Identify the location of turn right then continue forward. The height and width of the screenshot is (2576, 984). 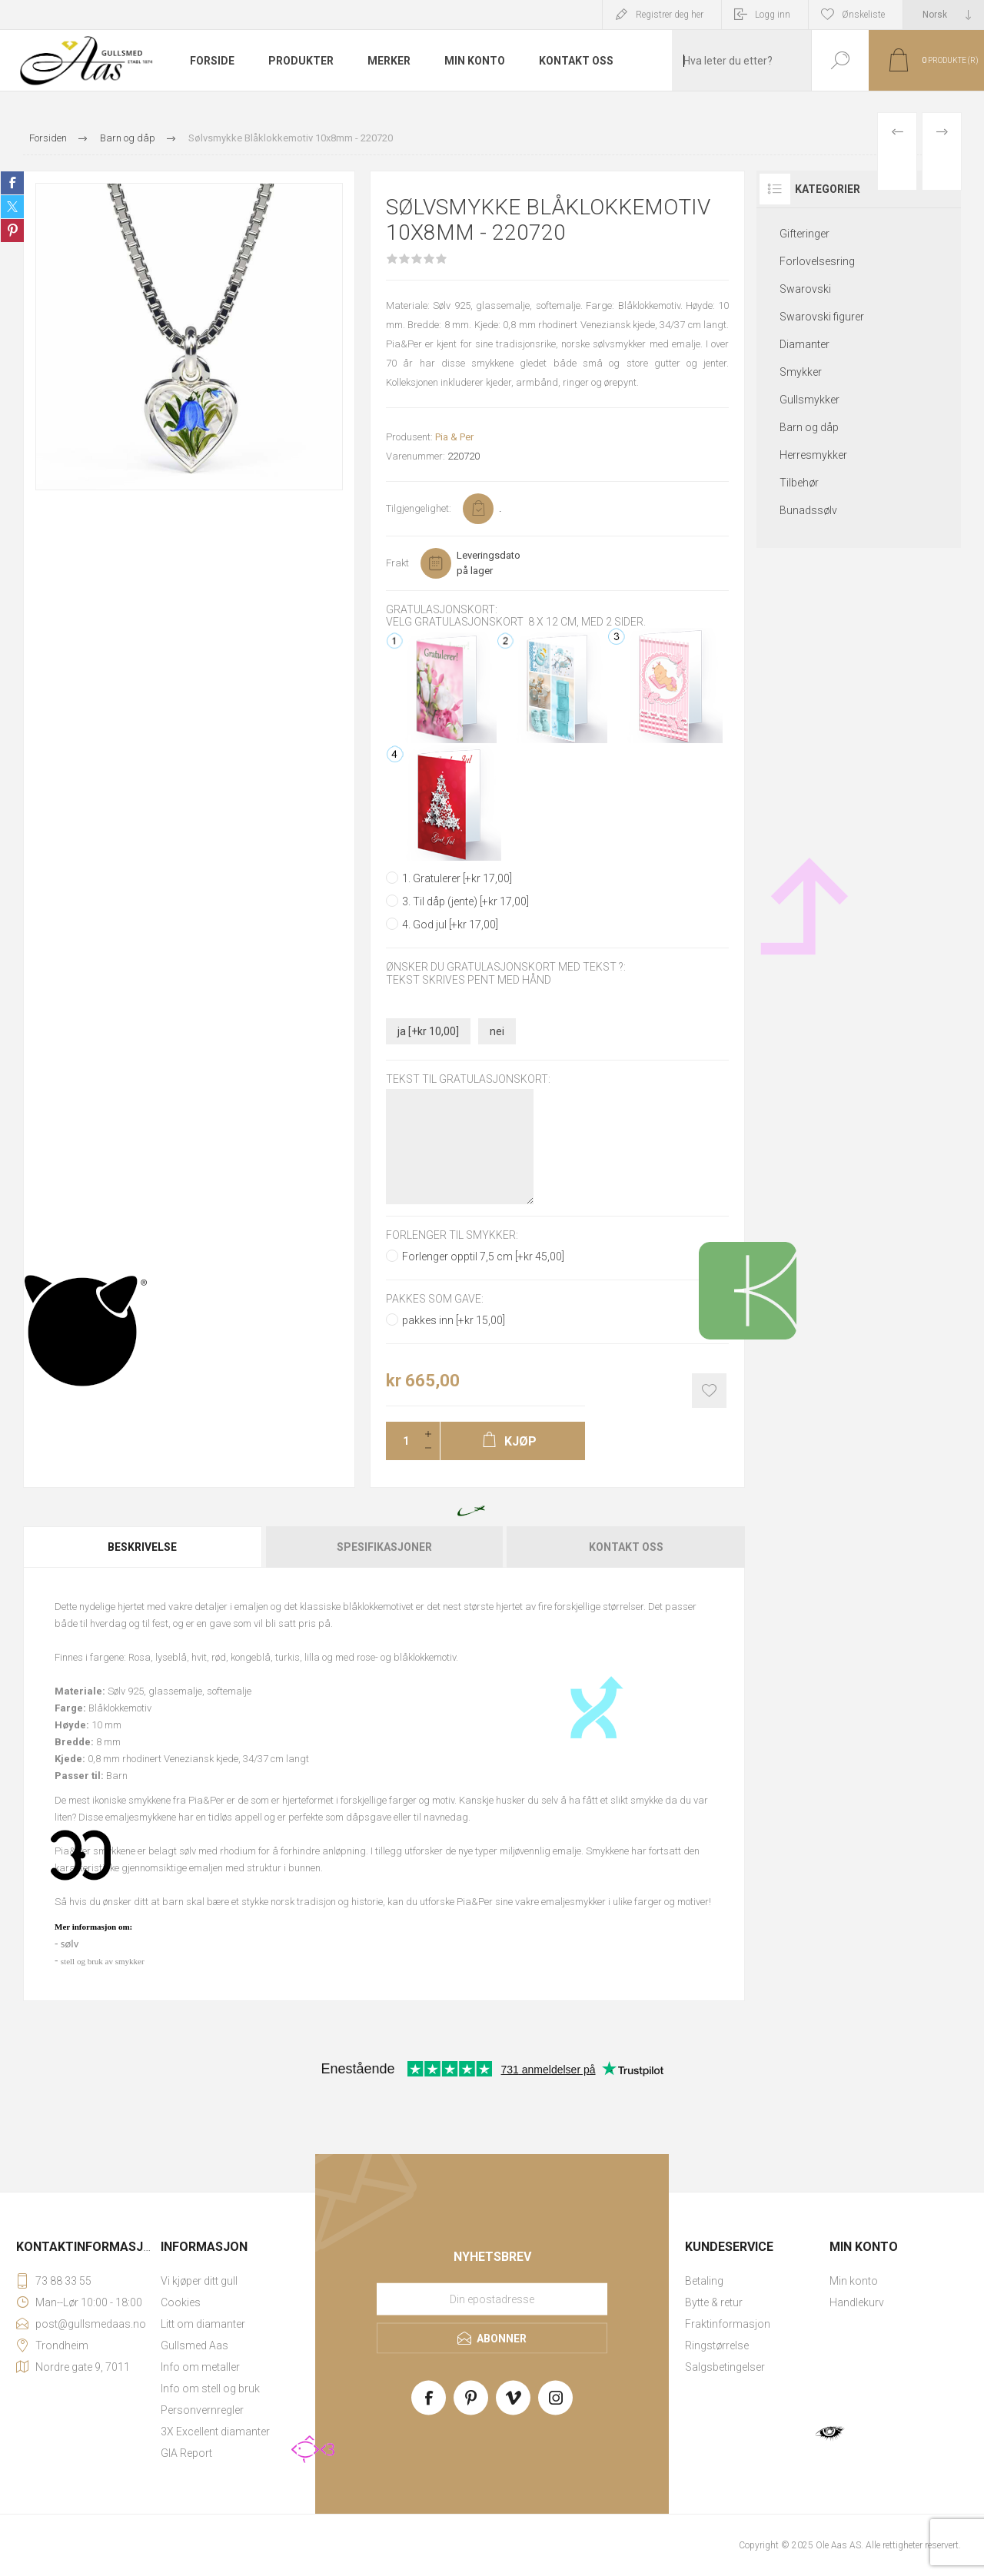
(803, 912).